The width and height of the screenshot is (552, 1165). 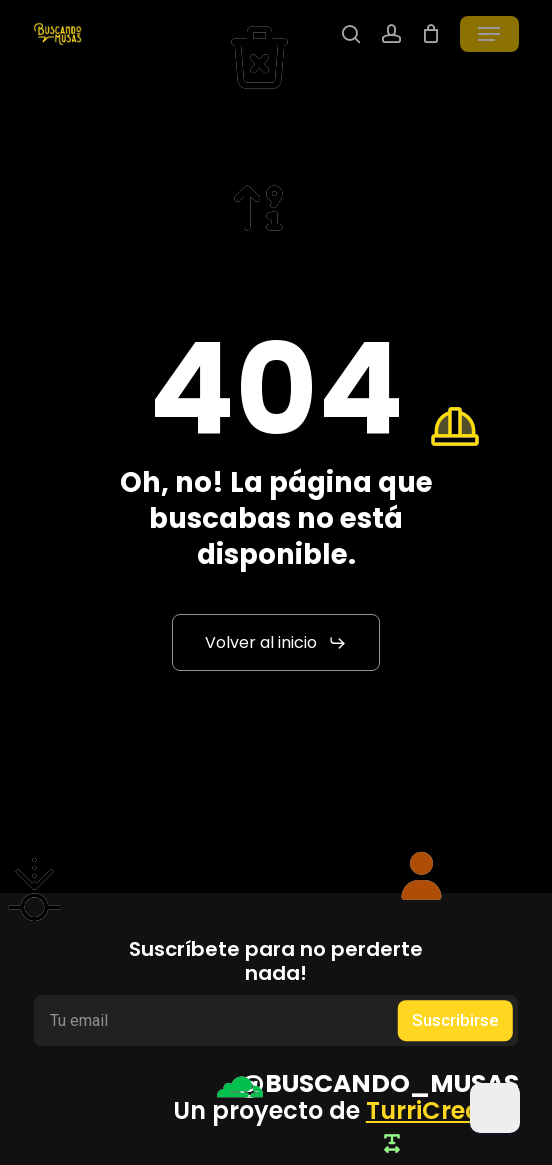 I want to click on adjust text width or horizontal spacing, so click(x=392, y=1143).